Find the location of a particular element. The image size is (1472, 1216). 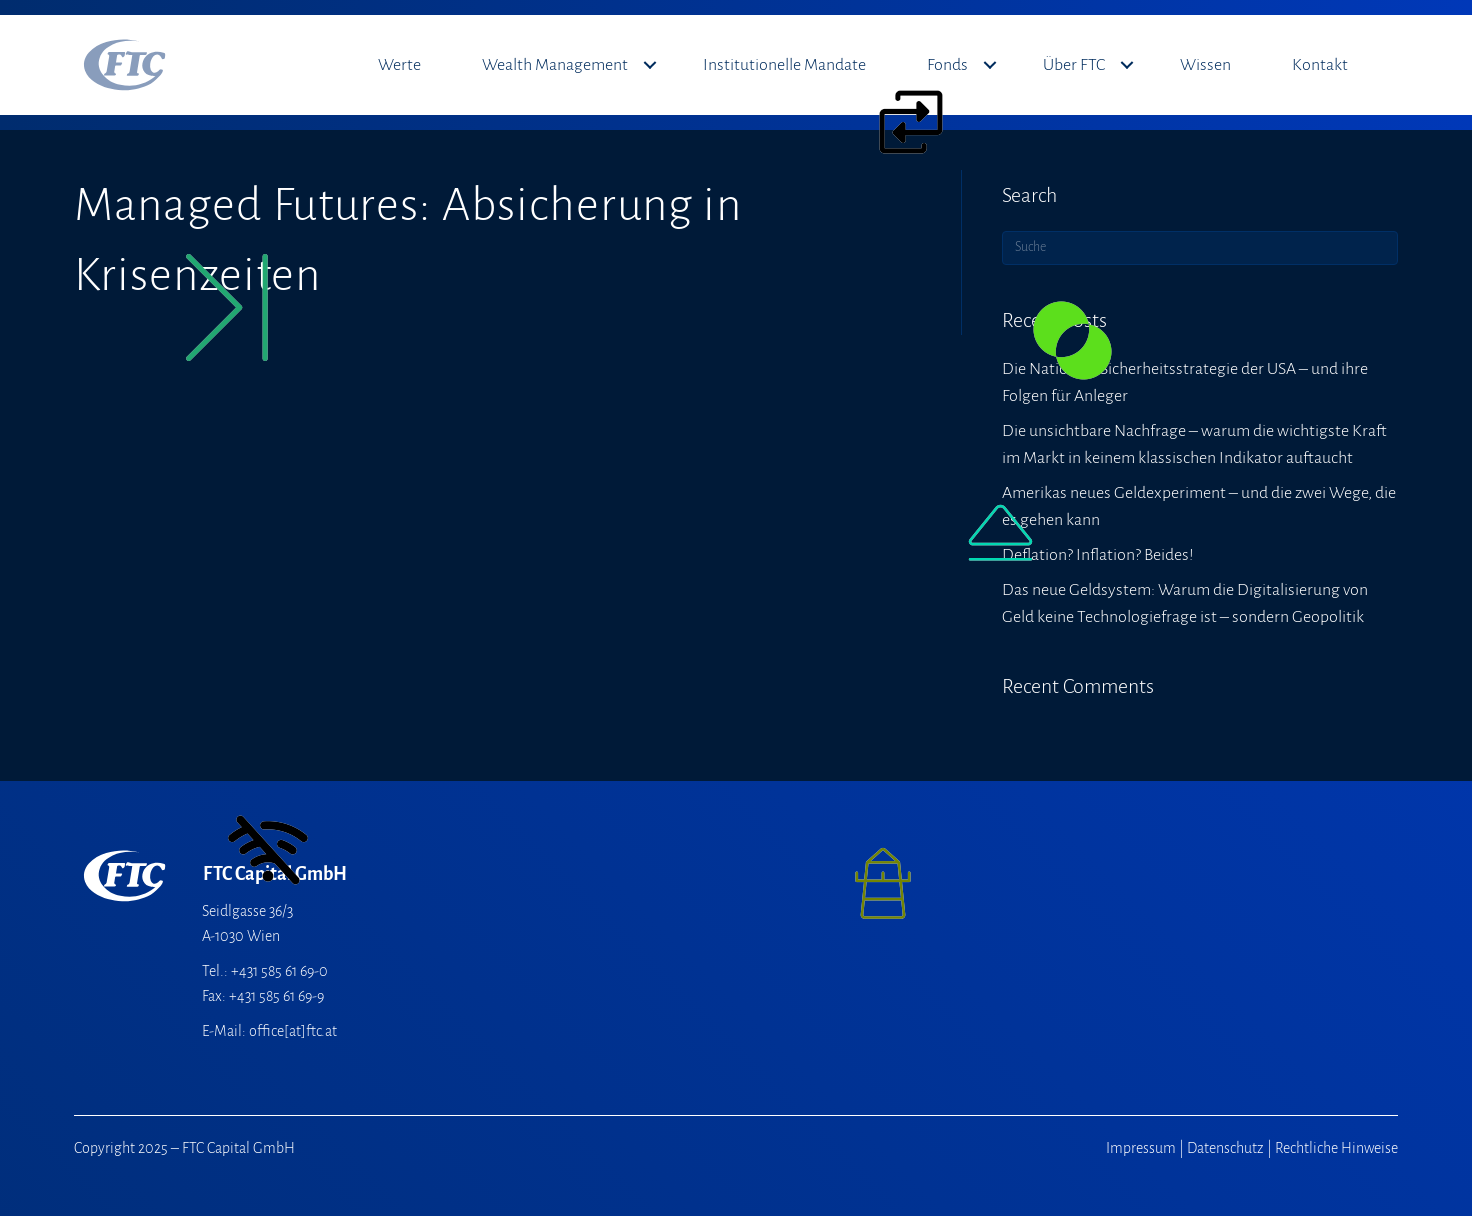

exclude overlapping selection areas is located at coordinates (1072, 340).